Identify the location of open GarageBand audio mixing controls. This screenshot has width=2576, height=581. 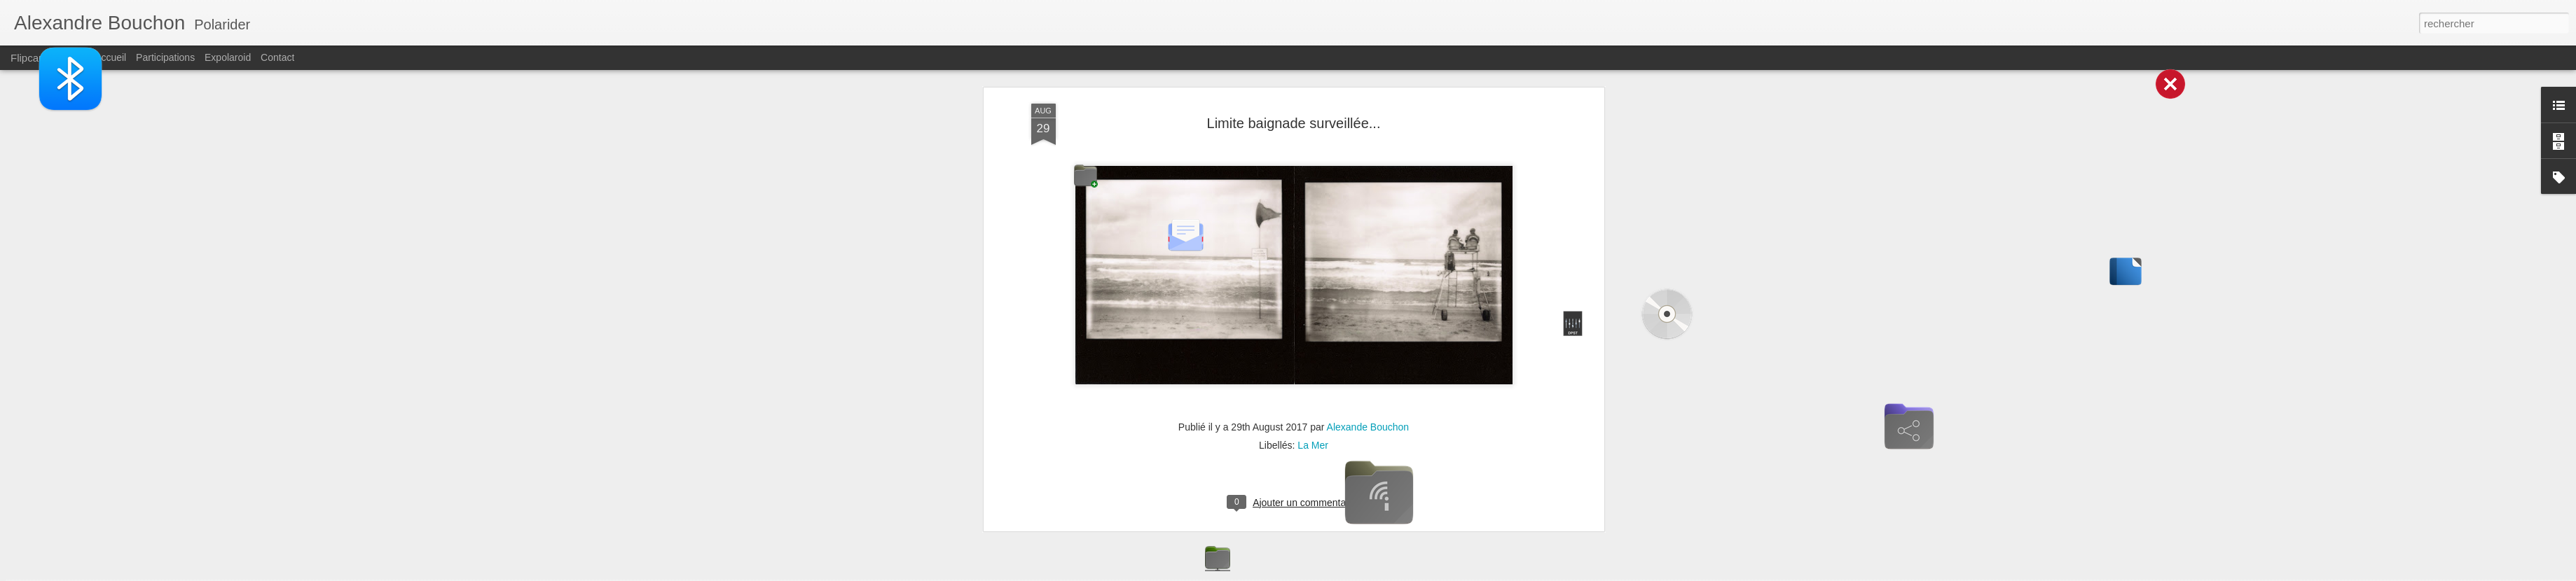
(1573, 324).